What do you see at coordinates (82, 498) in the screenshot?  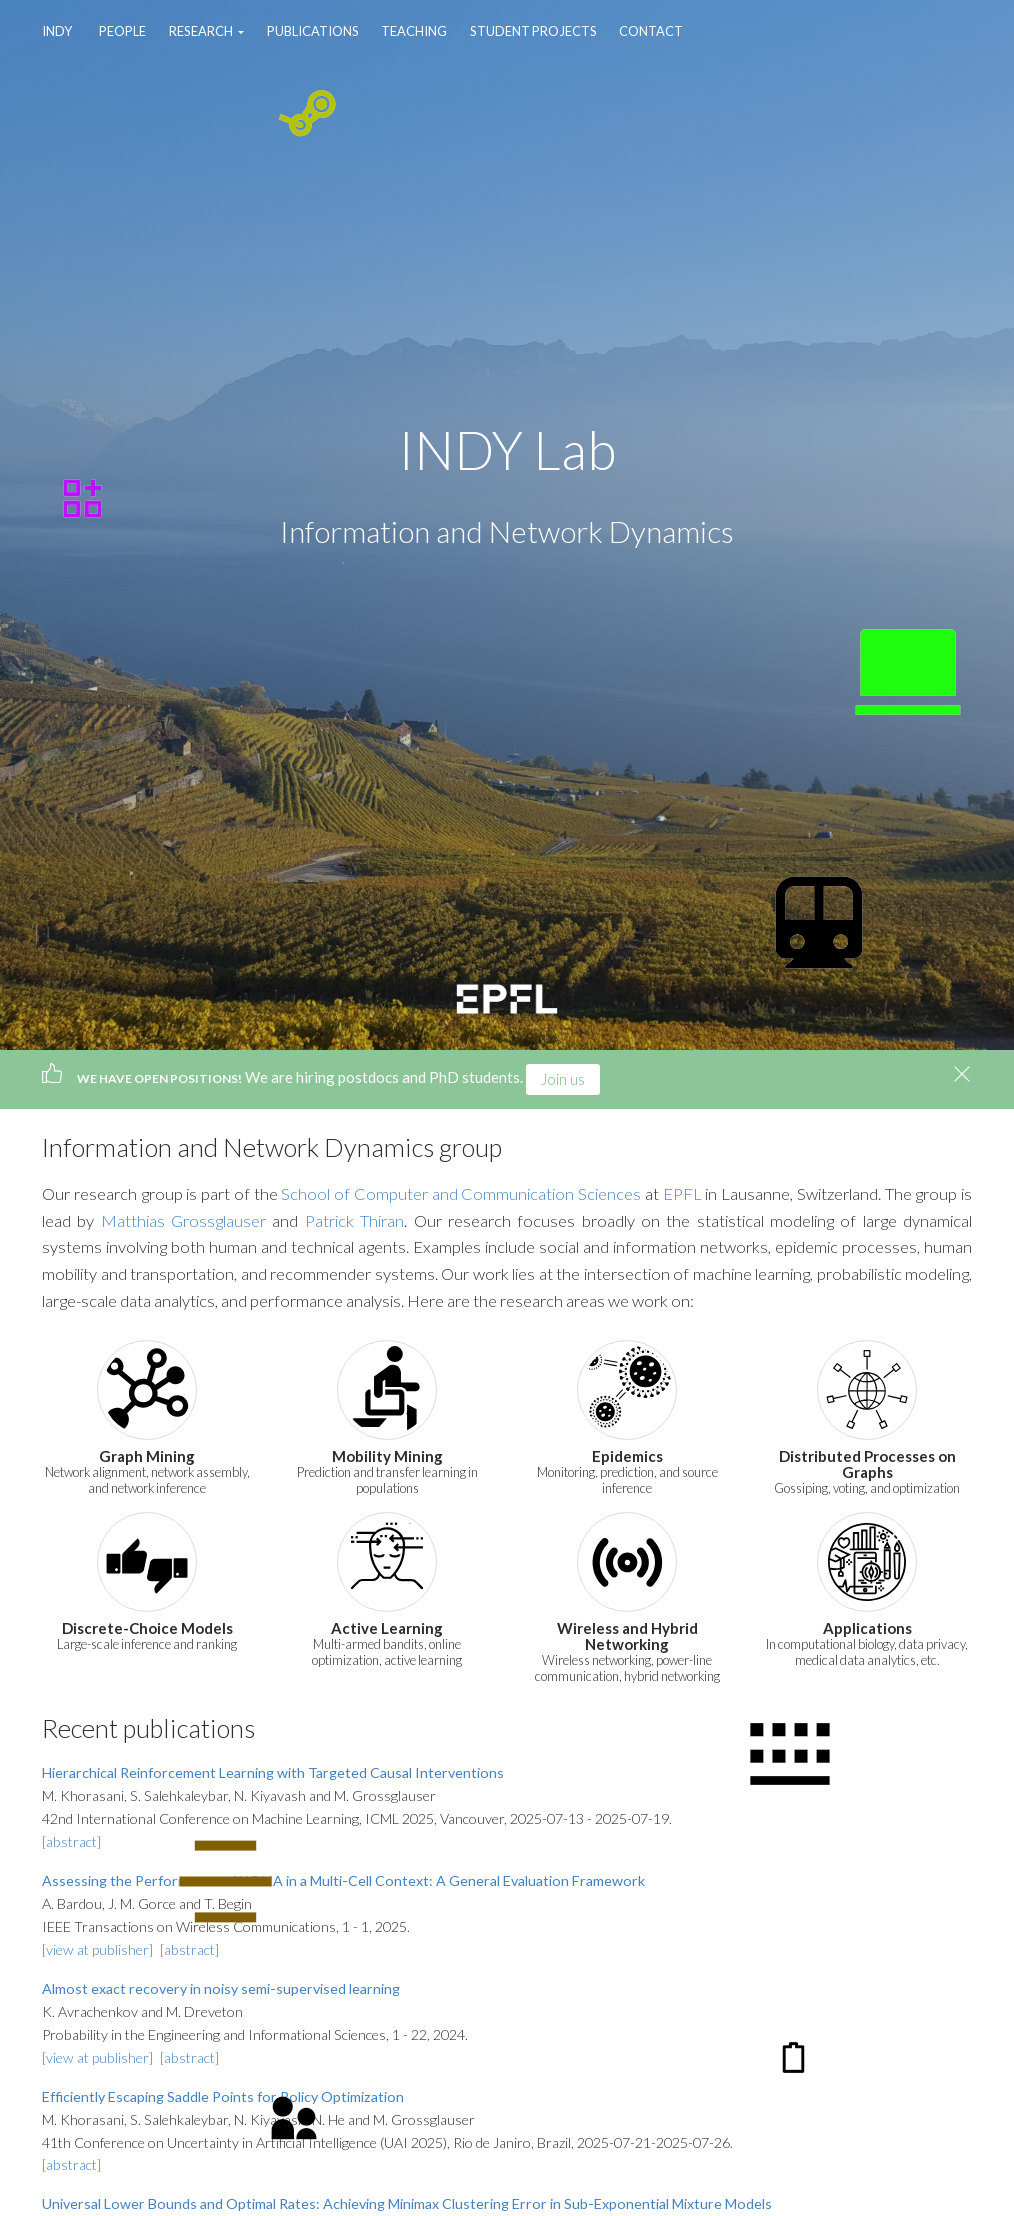 I see `add a new function or module` at bounding box center [82, 498].